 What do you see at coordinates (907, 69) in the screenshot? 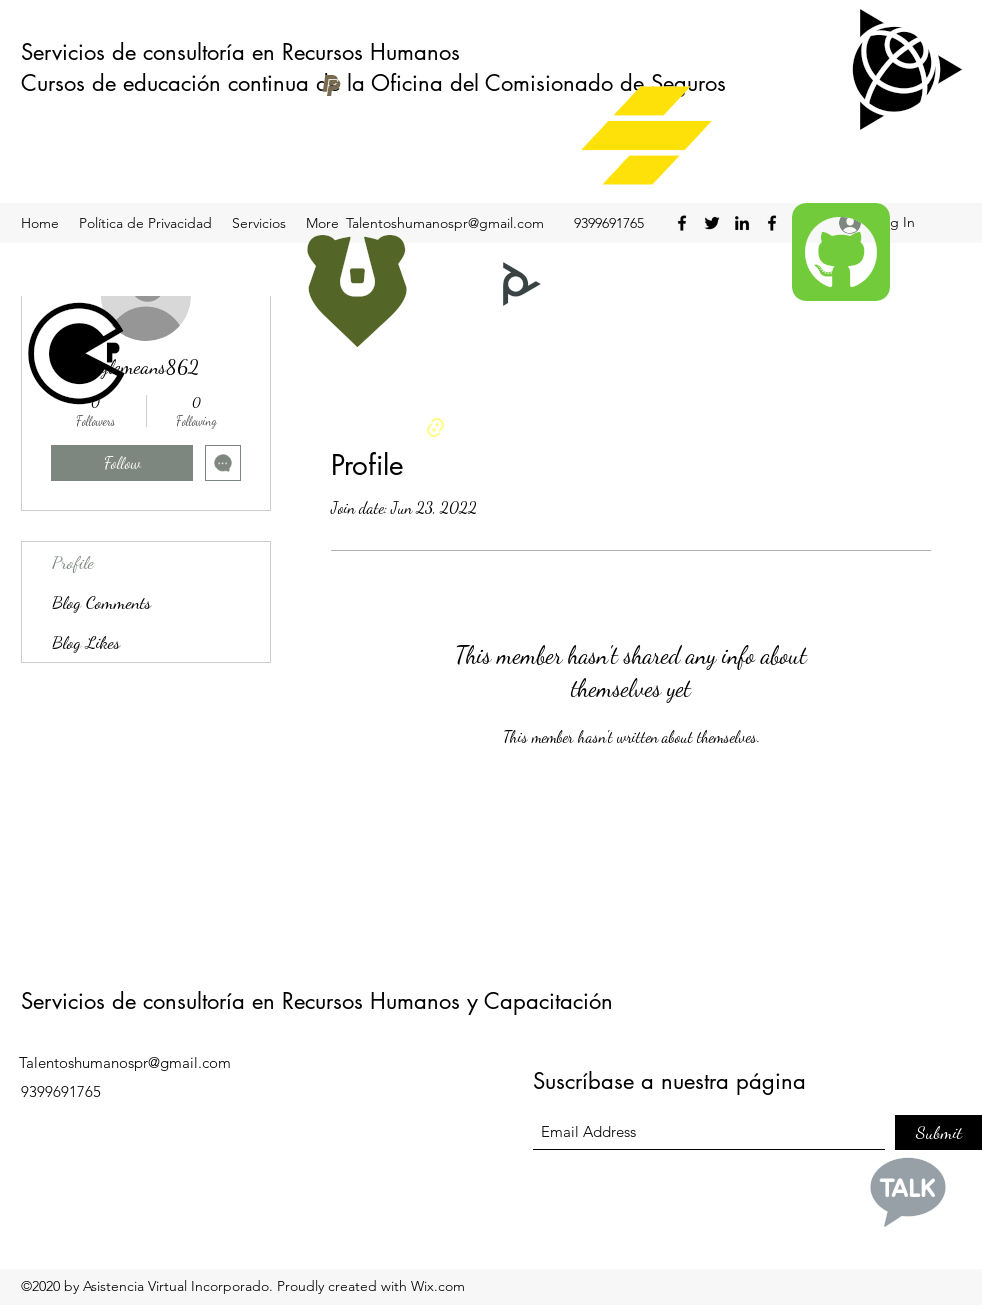
I see `trimble company logo` at bounding box center [907, 69].